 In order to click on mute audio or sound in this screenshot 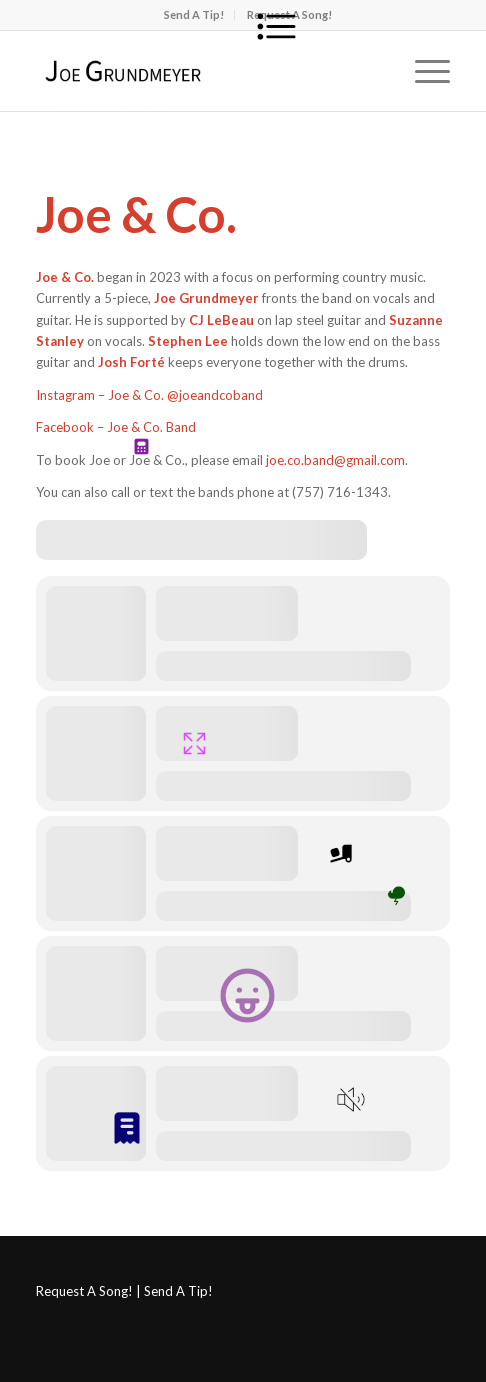, I will do `click(350, 1099)`.